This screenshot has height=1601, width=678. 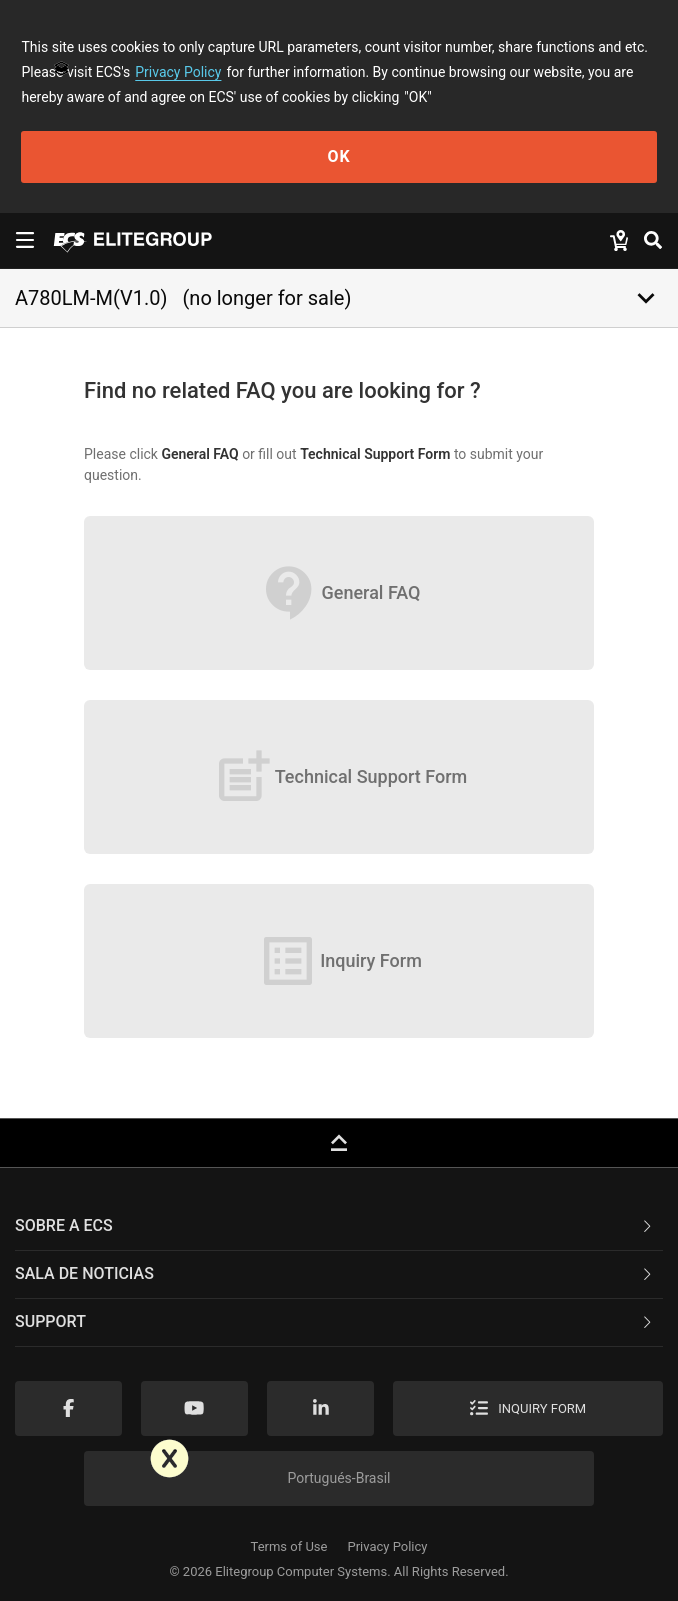 What do you see at coordinates (61, 68) in the screenshot?
I see `view middle layer in a stack` at bounding box center [61, 68].